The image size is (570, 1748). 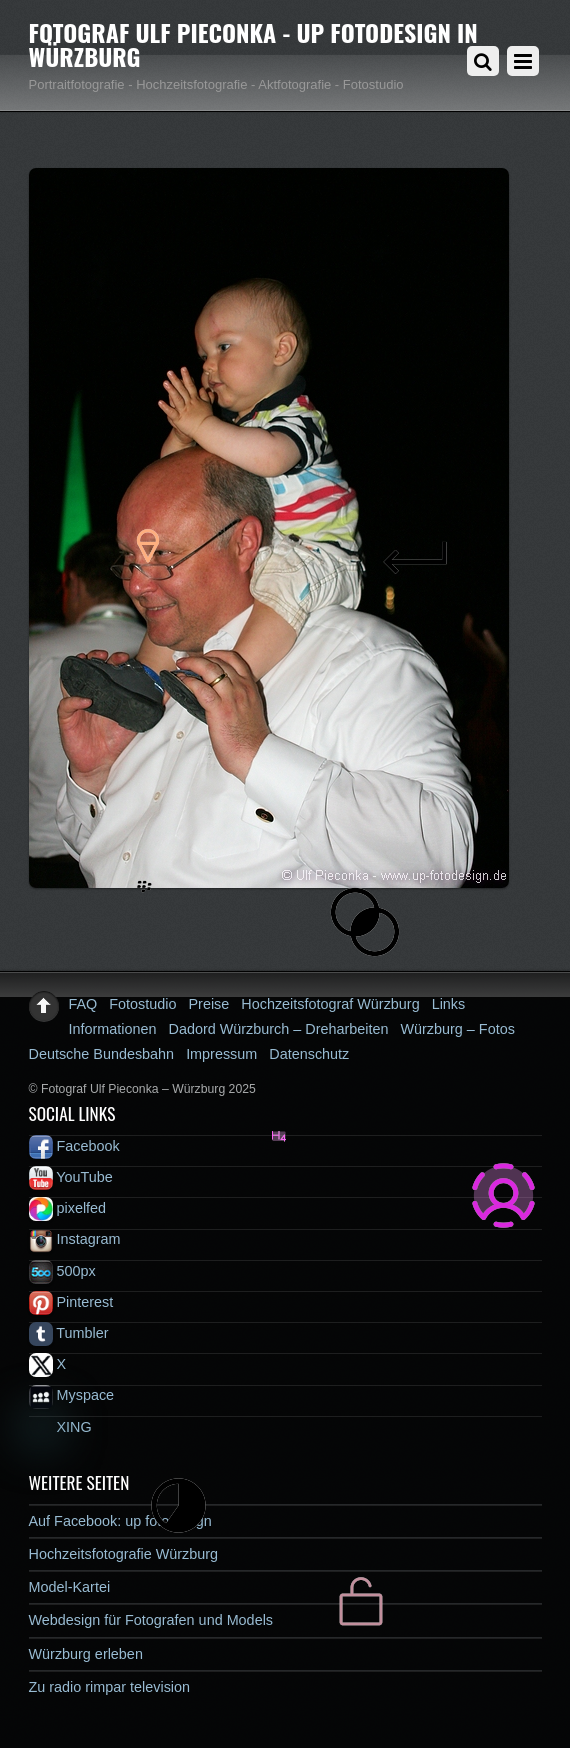 I want to click on return to previous item or step, so click(x=415, y=557).